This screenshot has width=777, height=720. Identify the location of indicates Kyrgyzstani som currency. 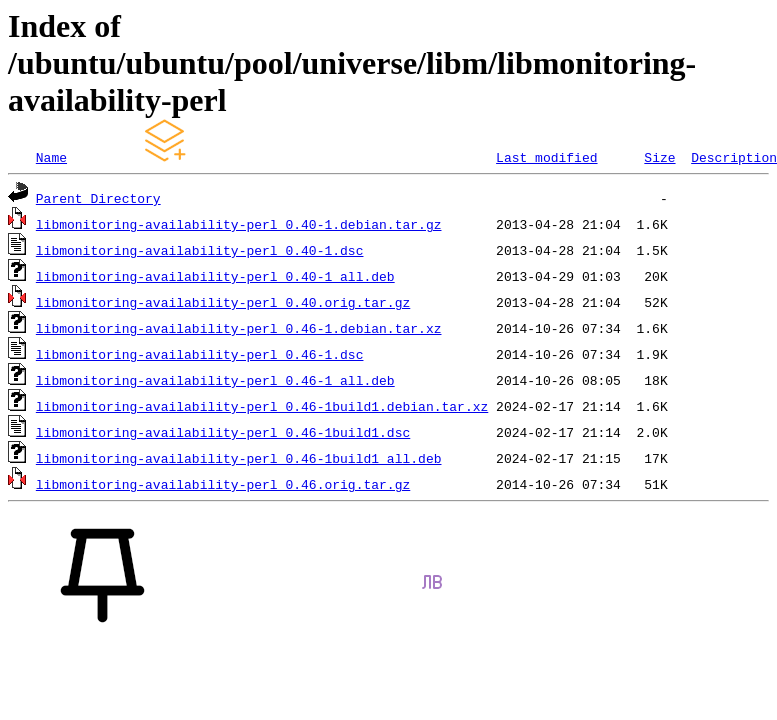
(432, 582).